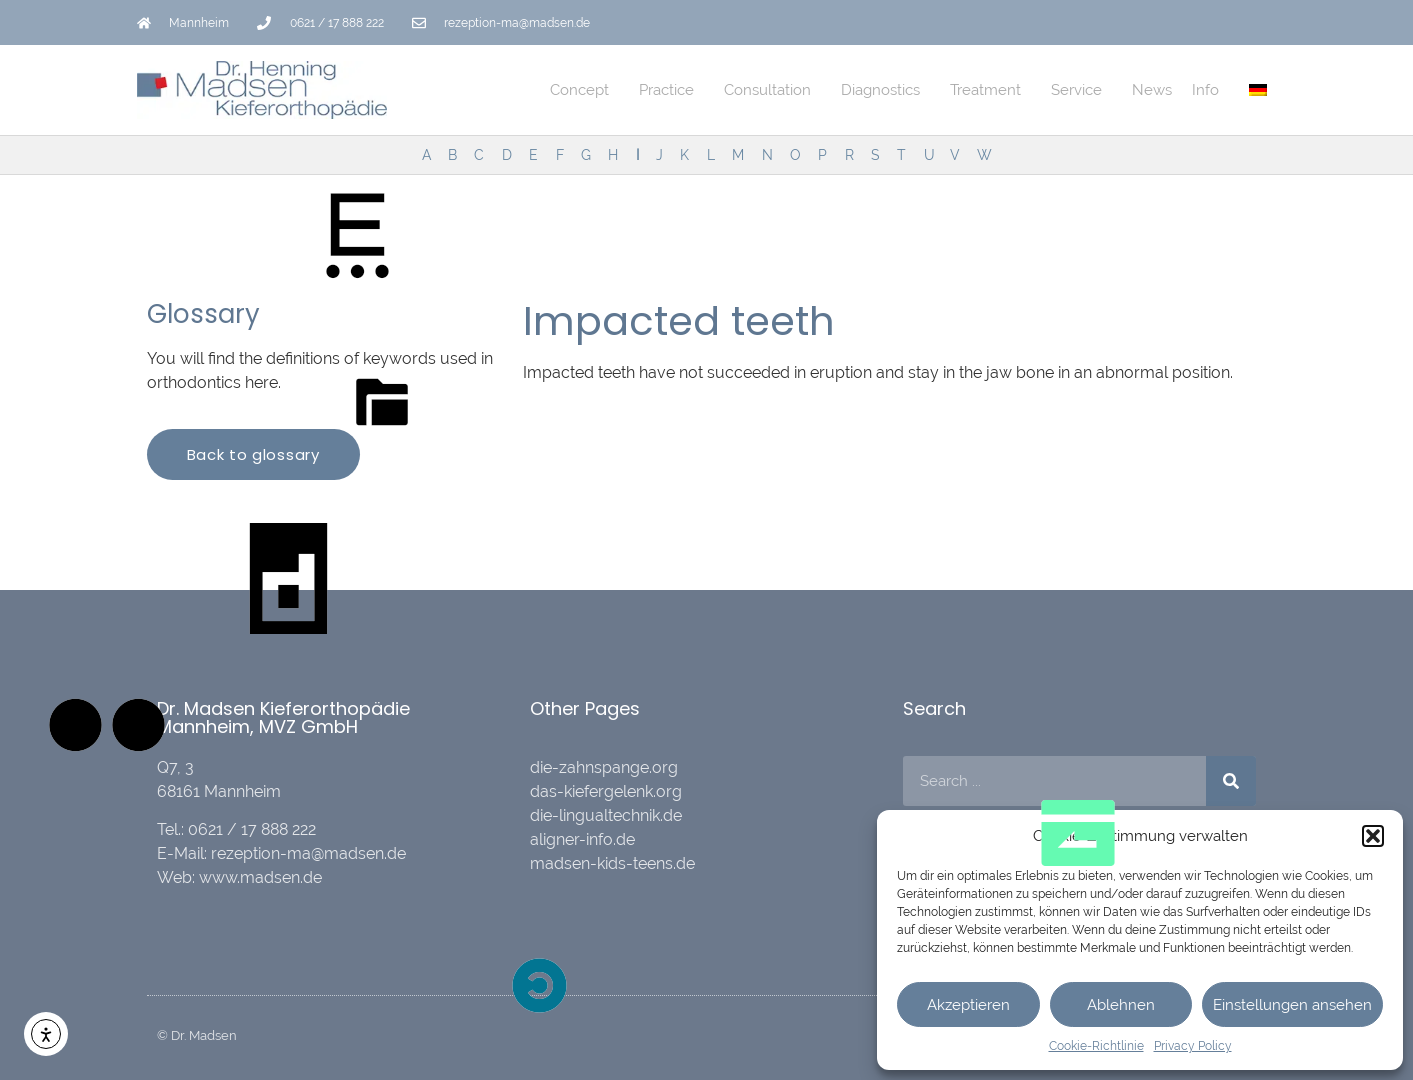 The height and width of the screenshot is (1080, 1413). Describe the element at coordinates (107, 725) in the screenshot. I see `open Flickr app` at that location.